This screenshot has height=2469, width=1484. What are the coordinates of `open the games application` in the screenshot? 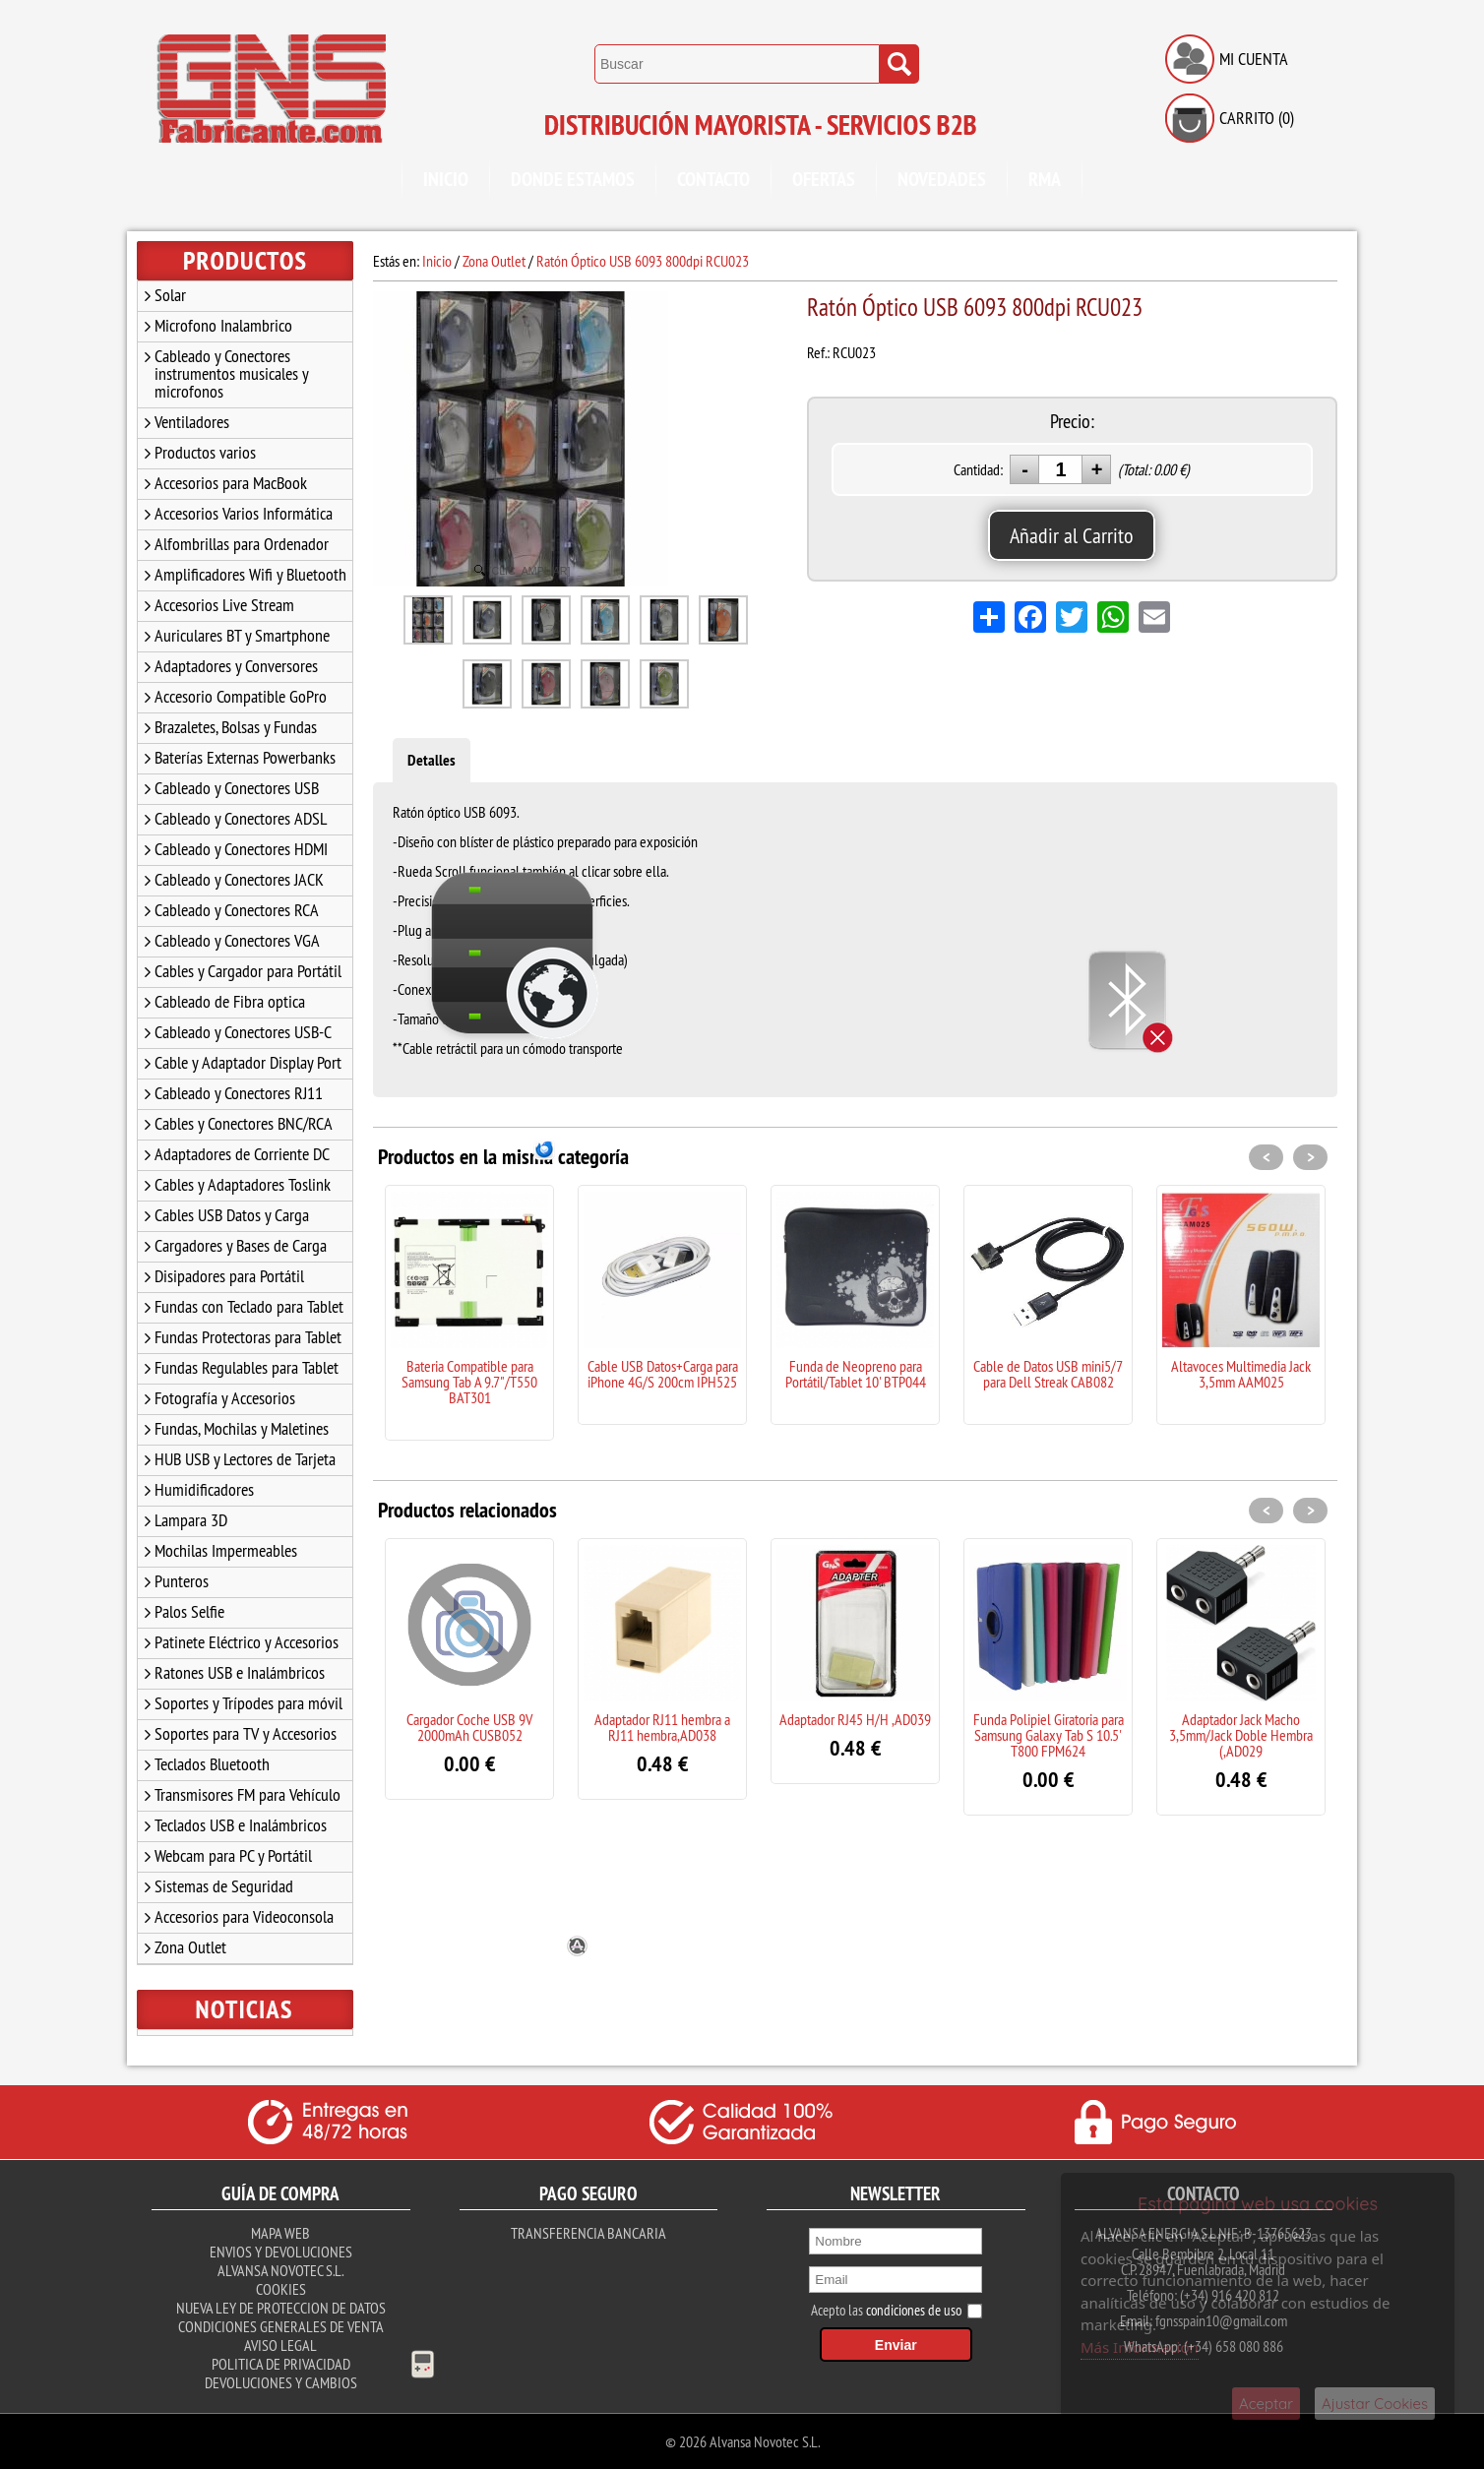 It's located at (422, 2364).